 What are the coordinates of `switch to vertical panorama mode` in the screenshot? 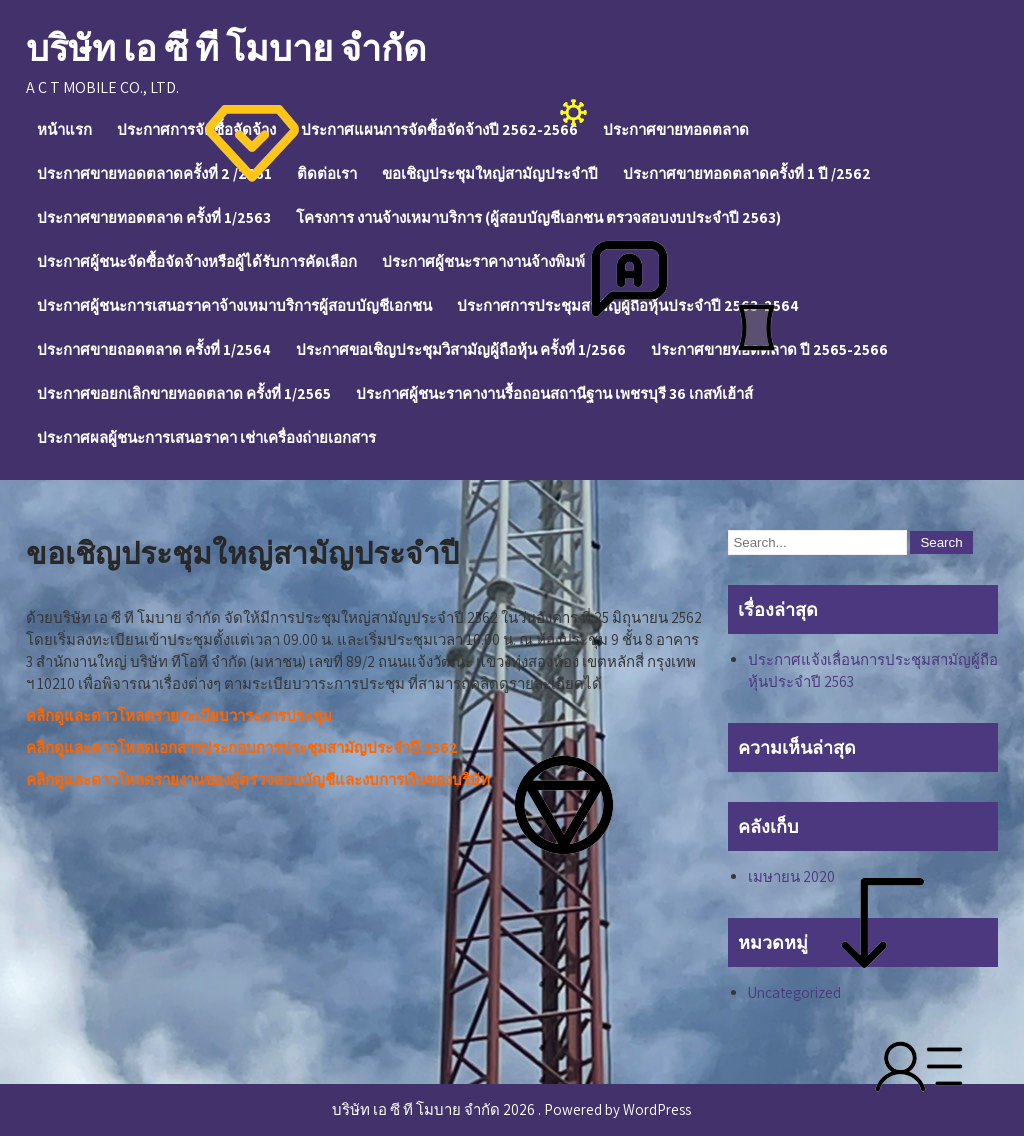 It's located at (756, 327).